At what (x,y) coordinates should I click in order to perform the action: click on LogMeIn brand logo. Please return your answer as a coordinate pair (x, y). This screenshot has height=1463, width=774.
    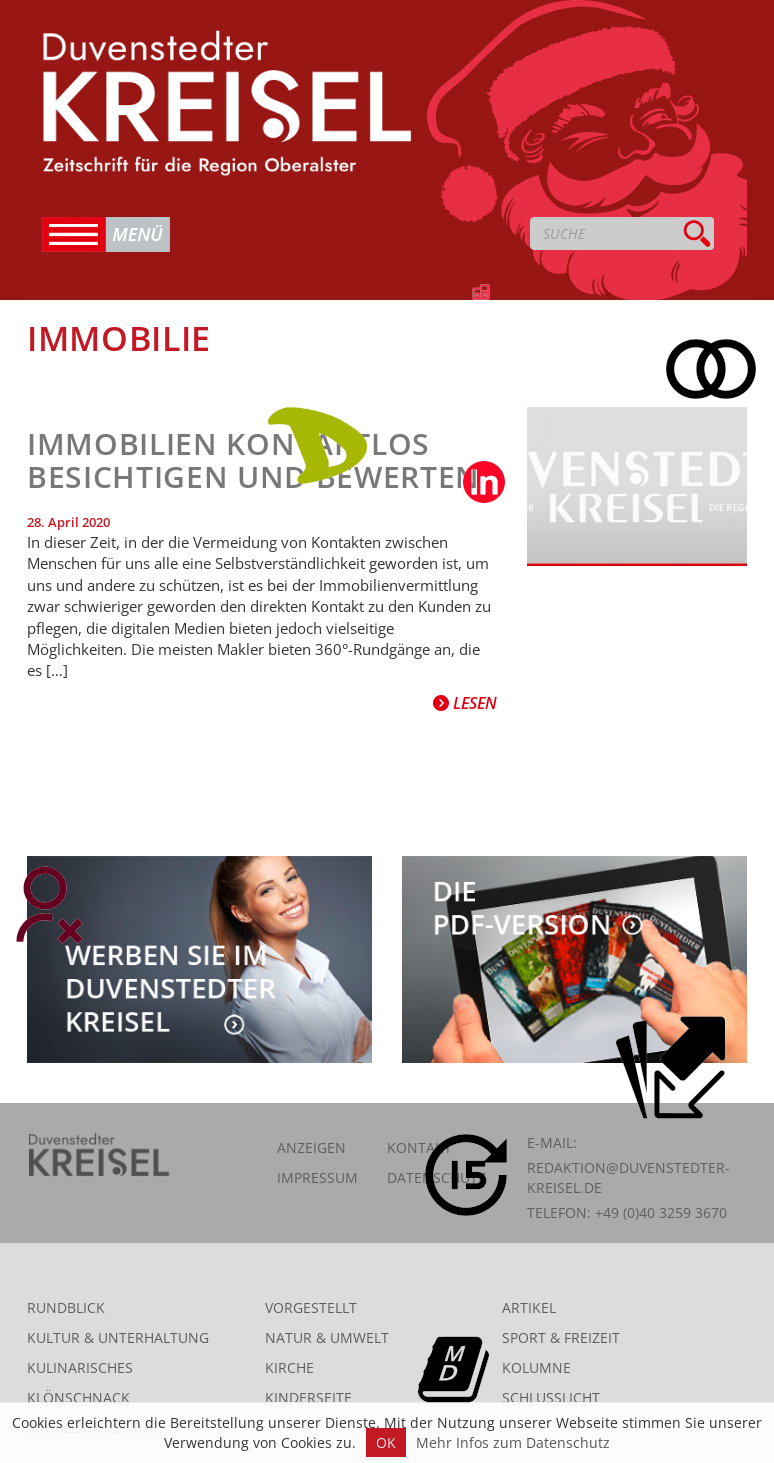
    Looking at the image, I should click on (484, 482).